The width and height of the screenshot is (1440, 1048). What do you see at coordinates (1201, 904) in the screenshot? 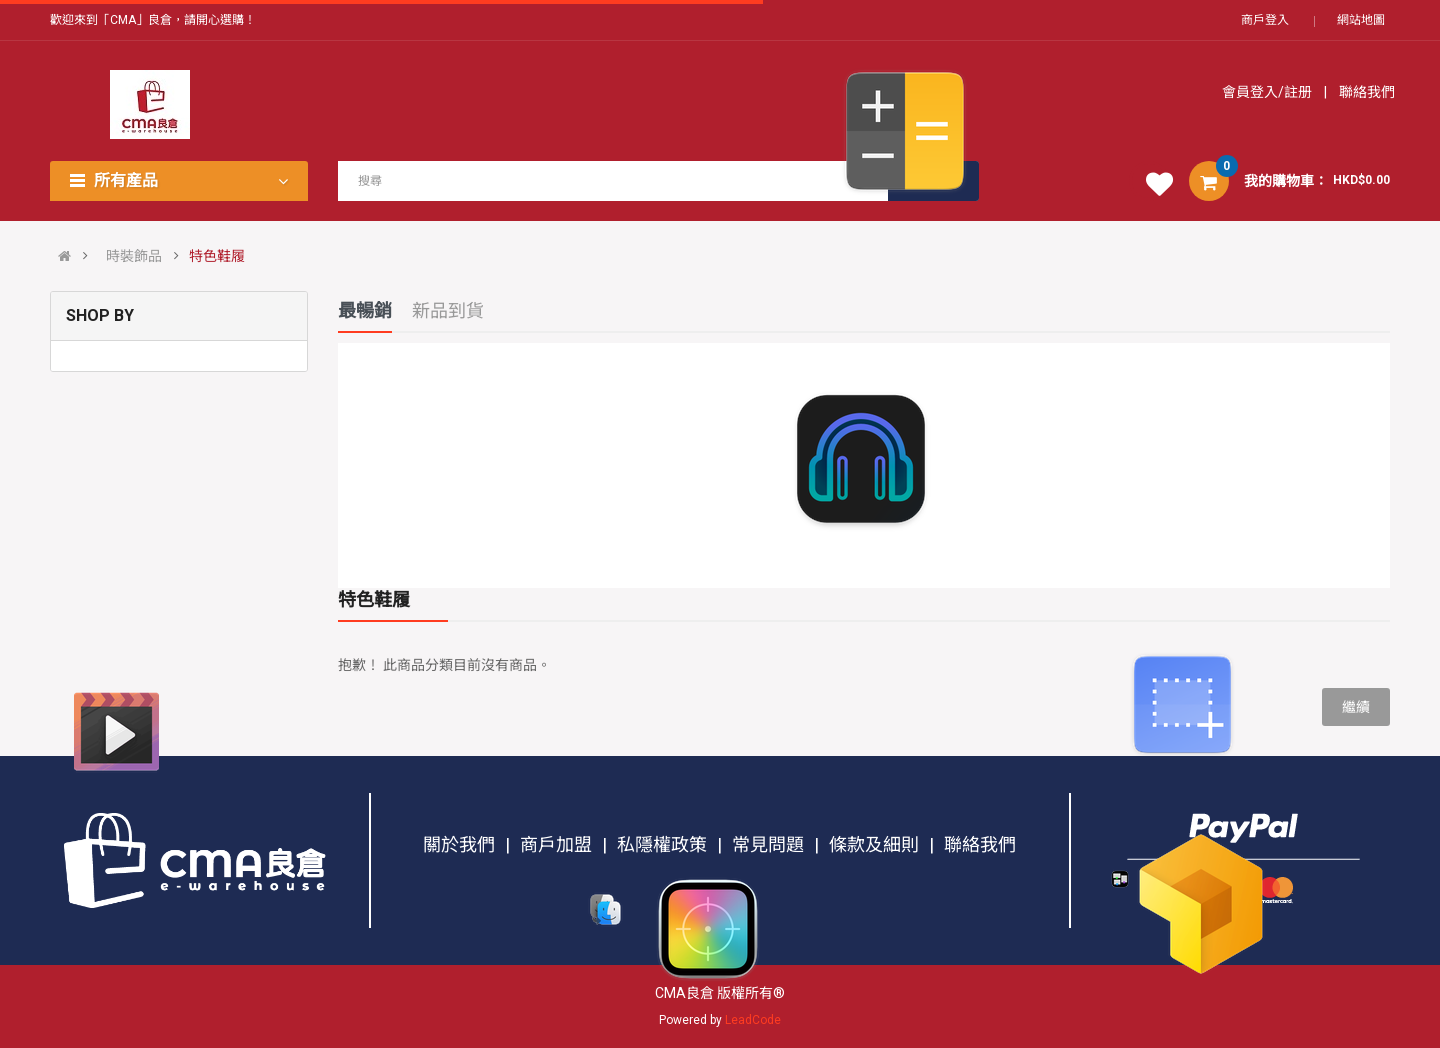
I see `import data or files into an application` at bounding box center [1201, 904].